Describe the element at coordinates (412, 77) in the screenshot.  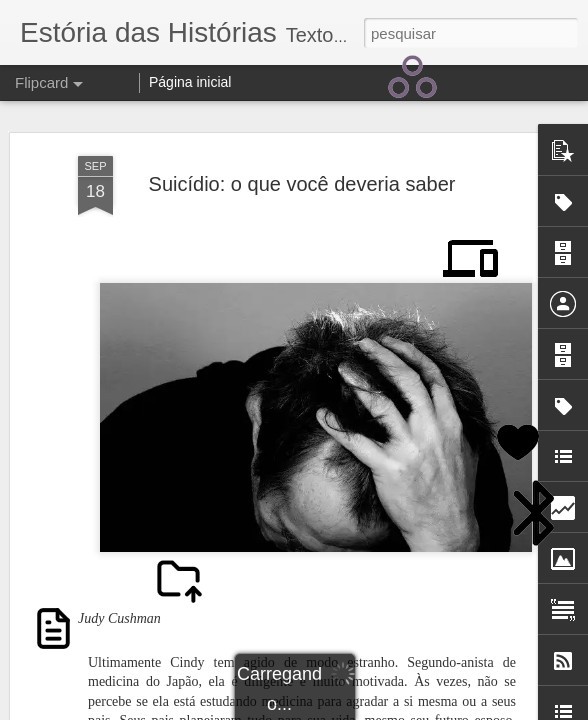
I see `group or cluster related items` at that location.